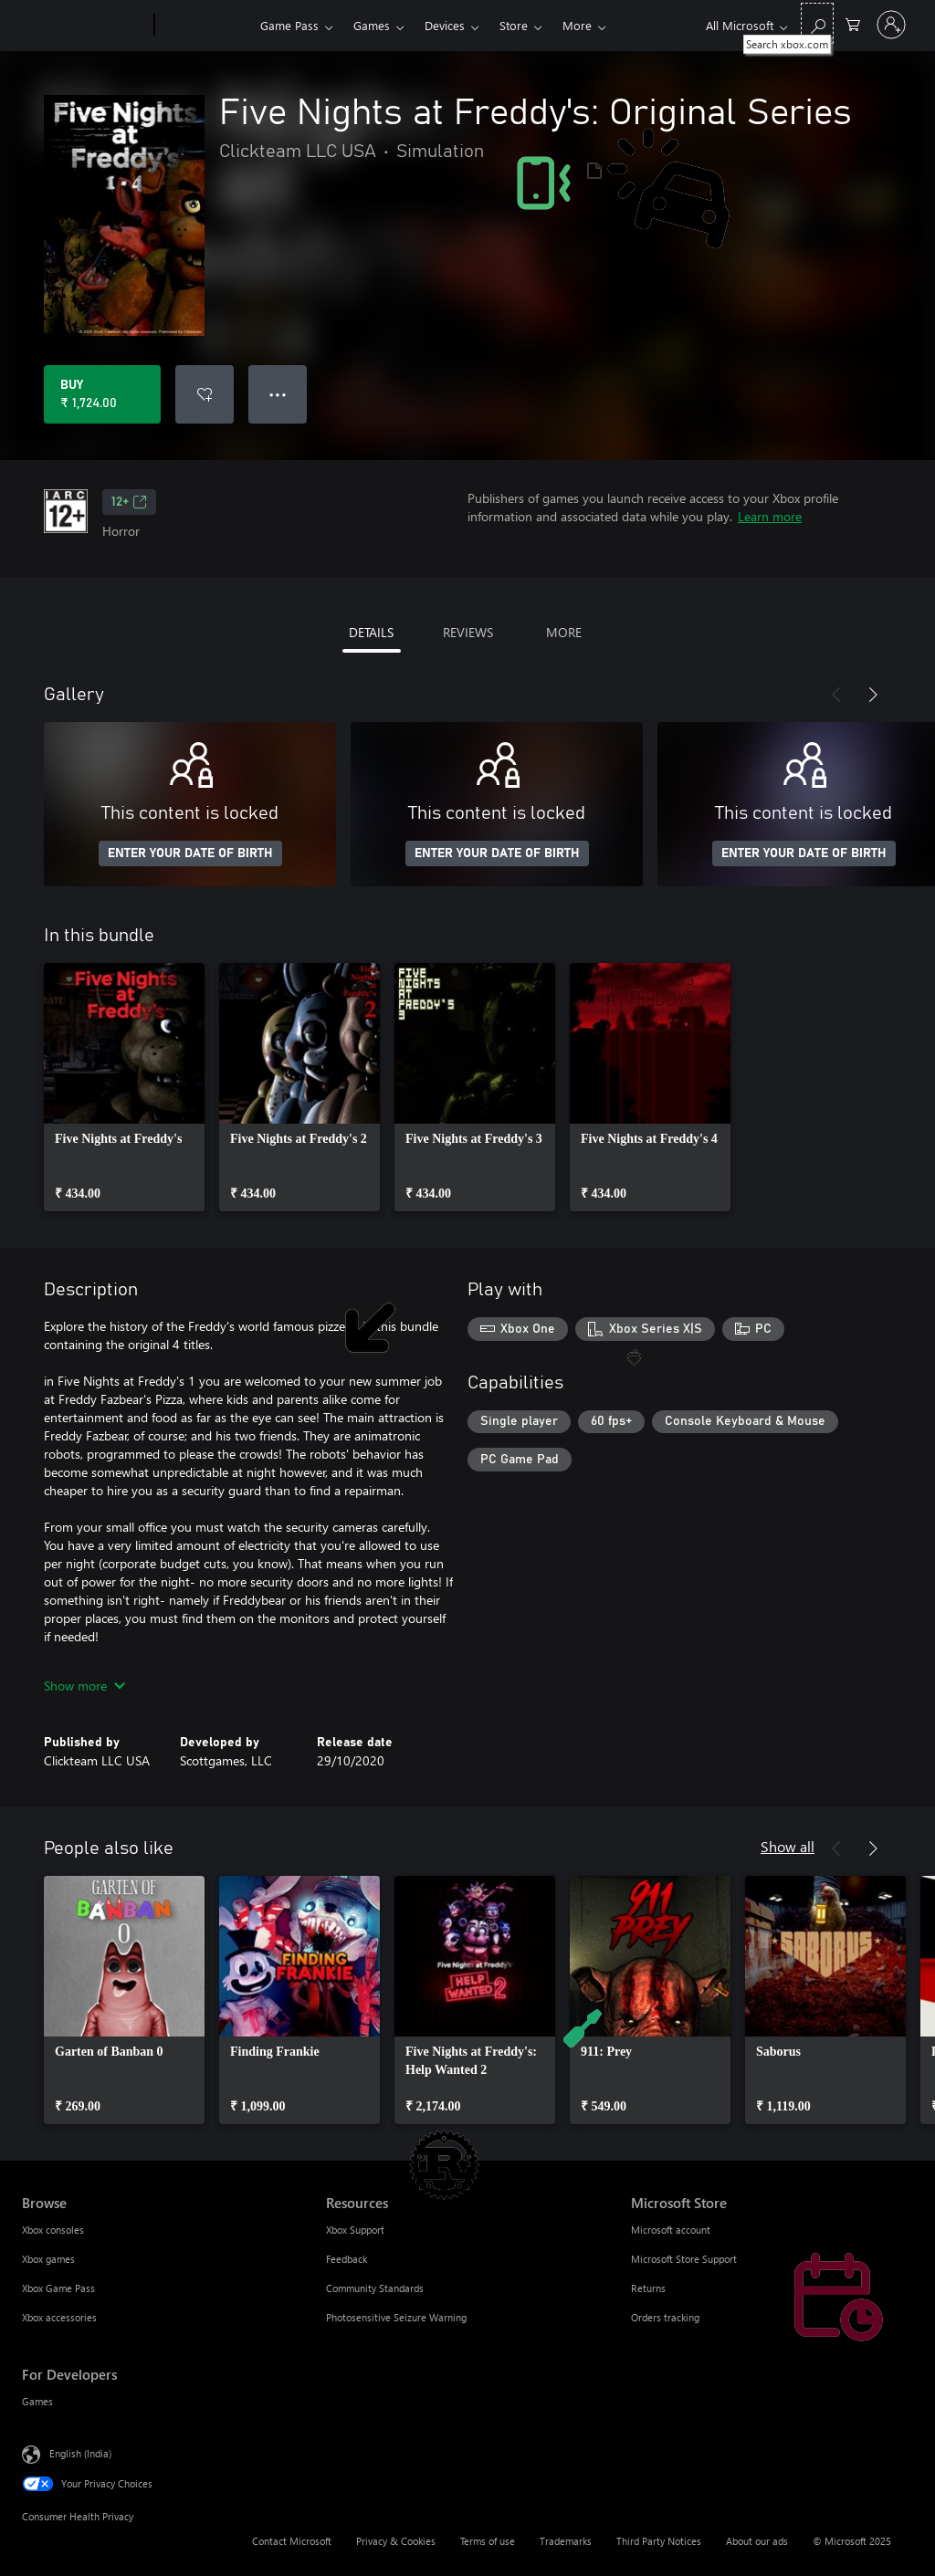 The image size is (935, 2576). Describe the element at coordinates (489, 1922) in the screenshot. I see `scroll to top of page` at that location.